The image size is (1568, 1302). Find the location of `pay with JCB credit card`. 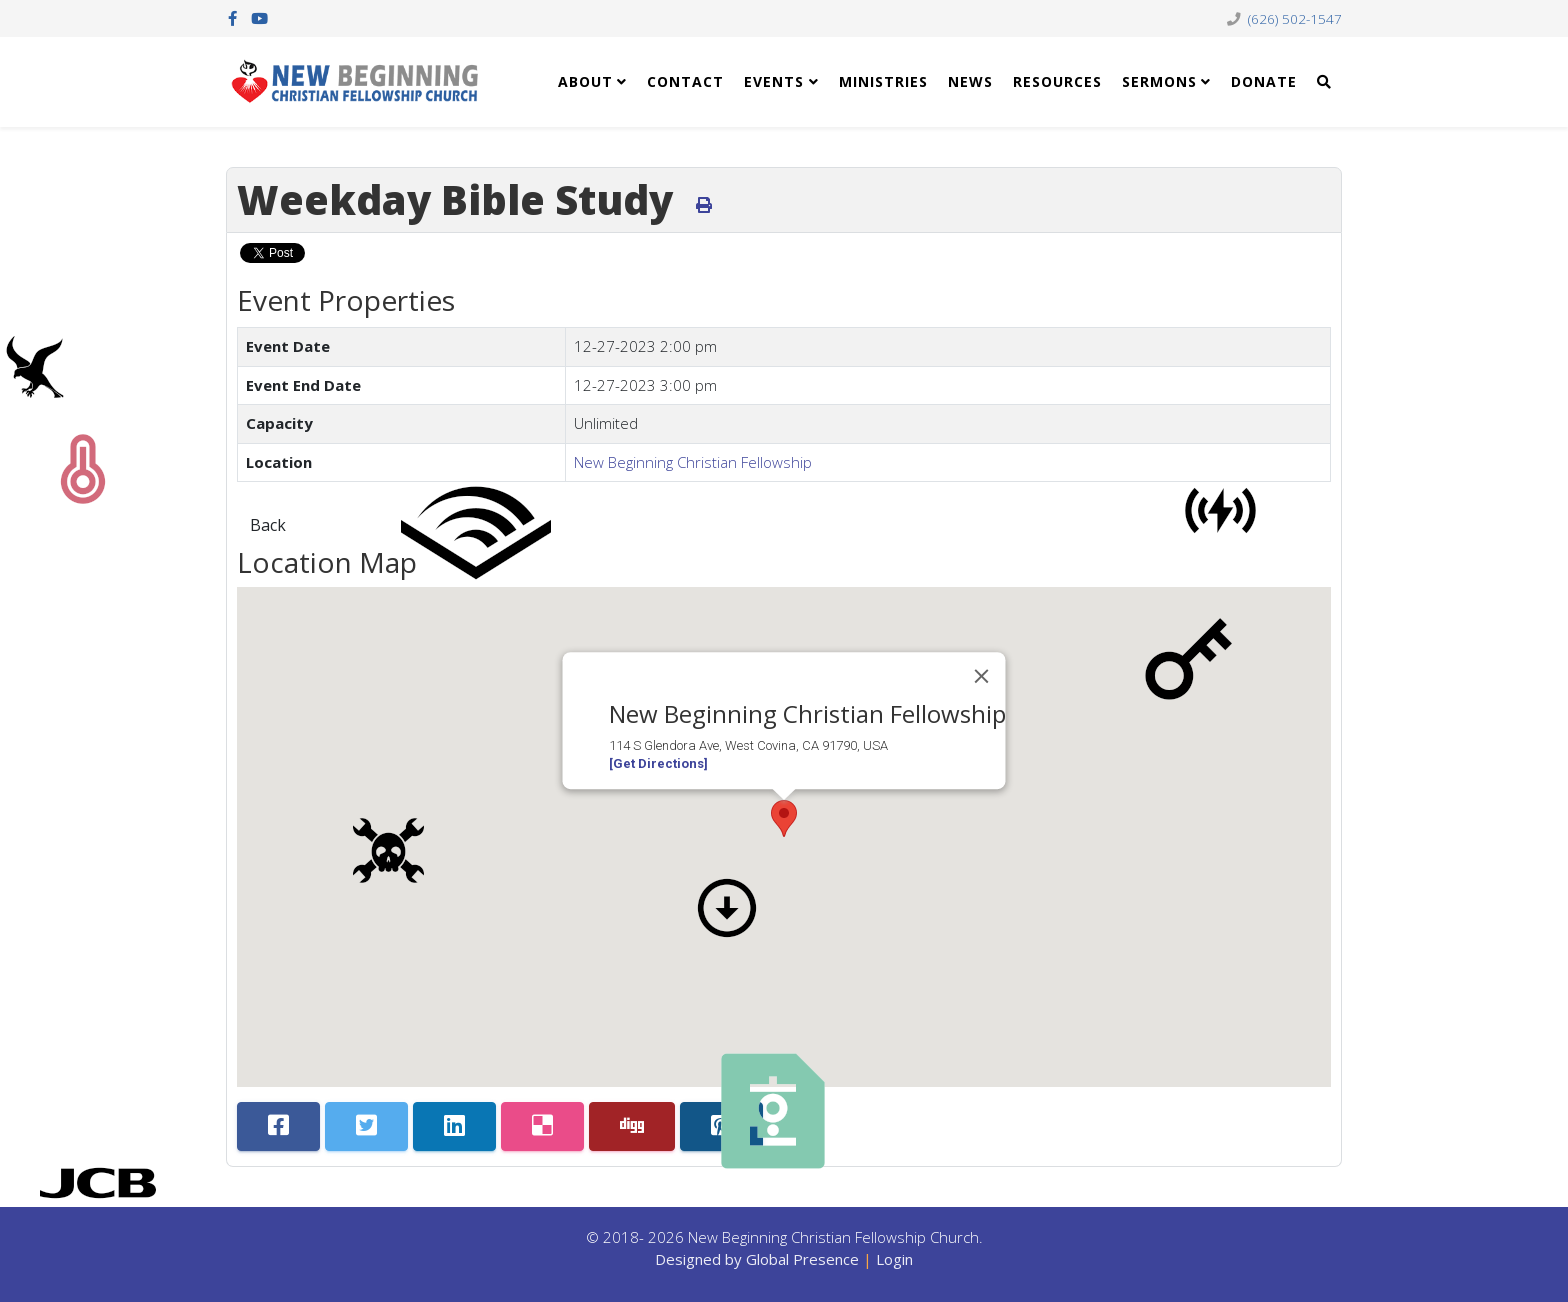

pay with JCB credit card is located at coordinates (98, 1183).